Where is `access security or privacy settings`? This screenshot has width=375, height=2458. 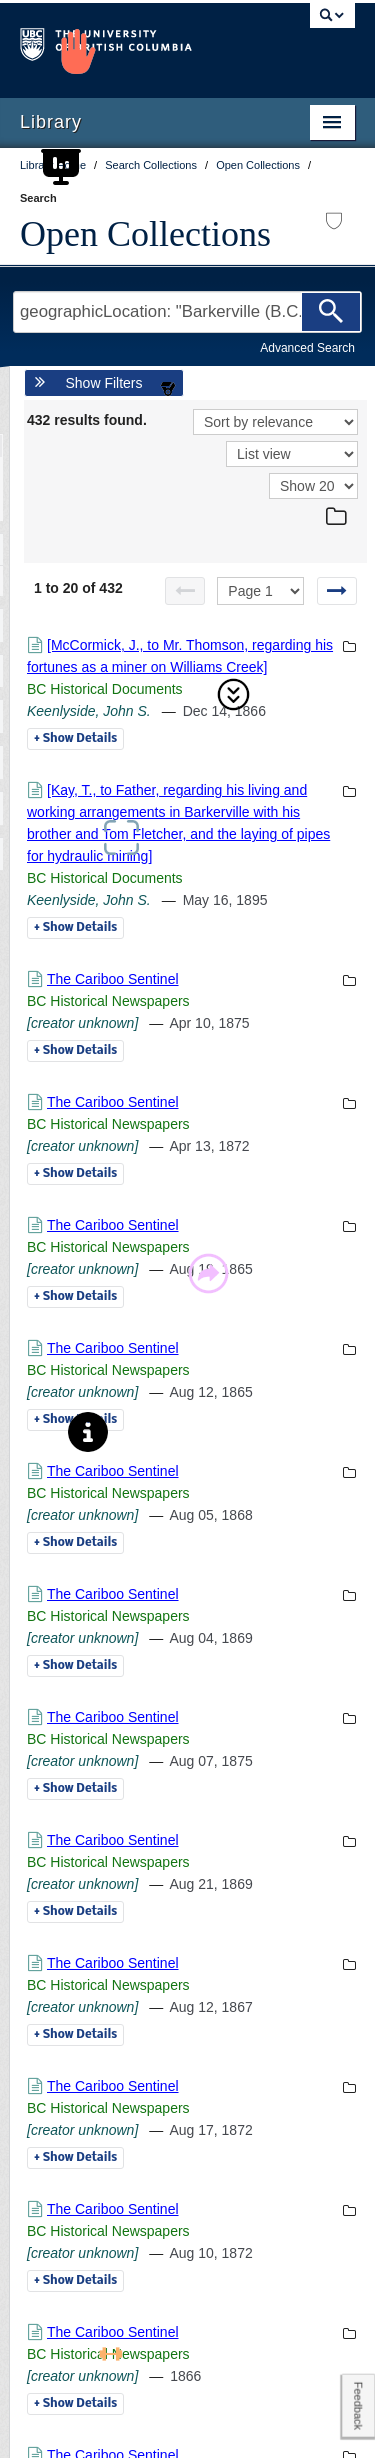
access security or privacy settings is located at coordinates (334, 220).